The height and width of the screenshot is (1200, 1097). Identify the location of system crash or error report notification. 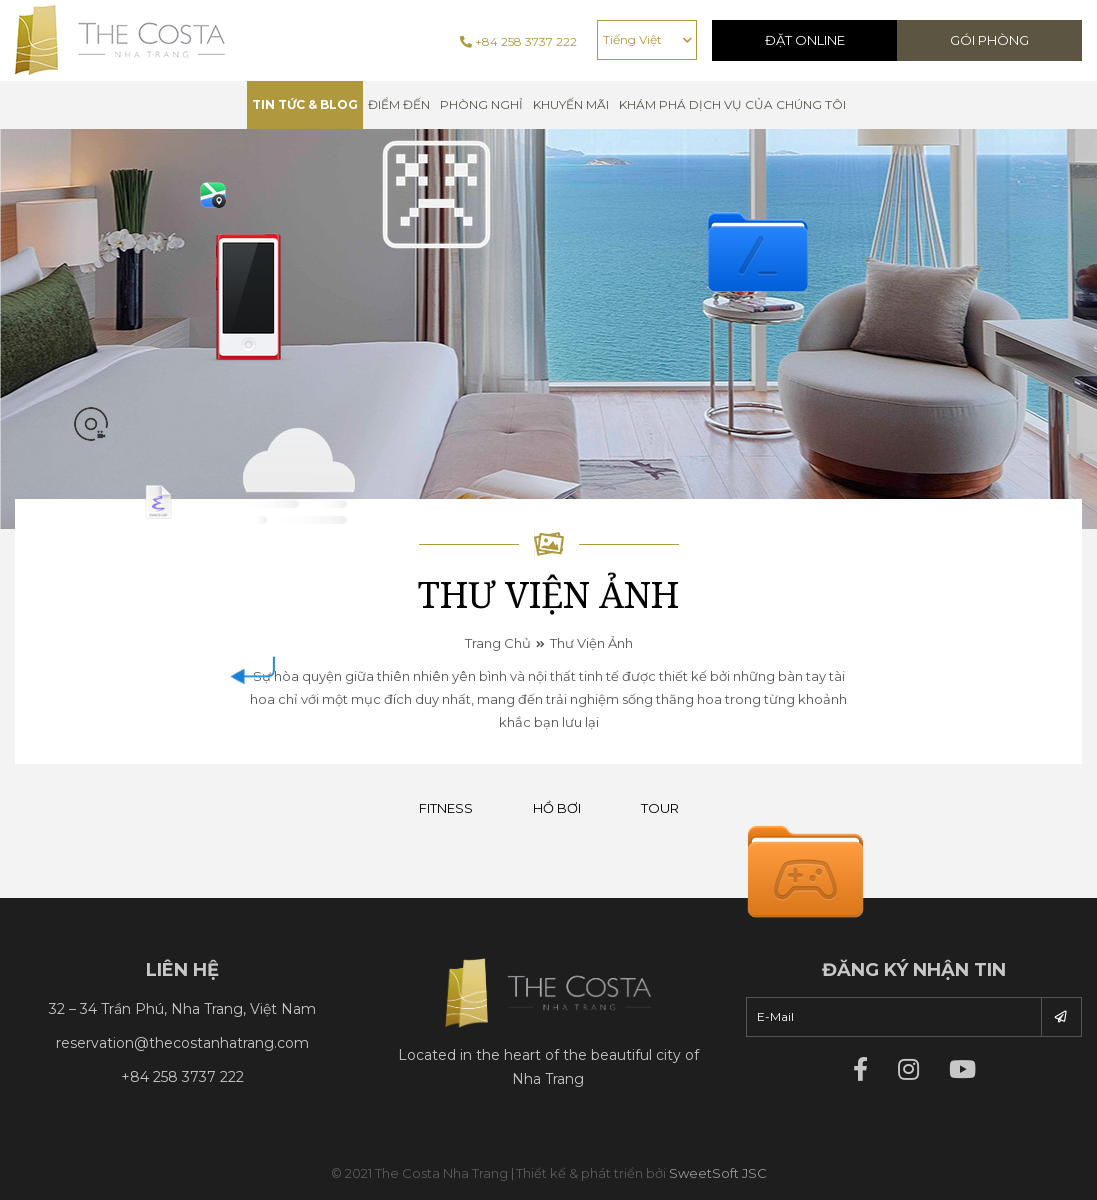
(436, 194).